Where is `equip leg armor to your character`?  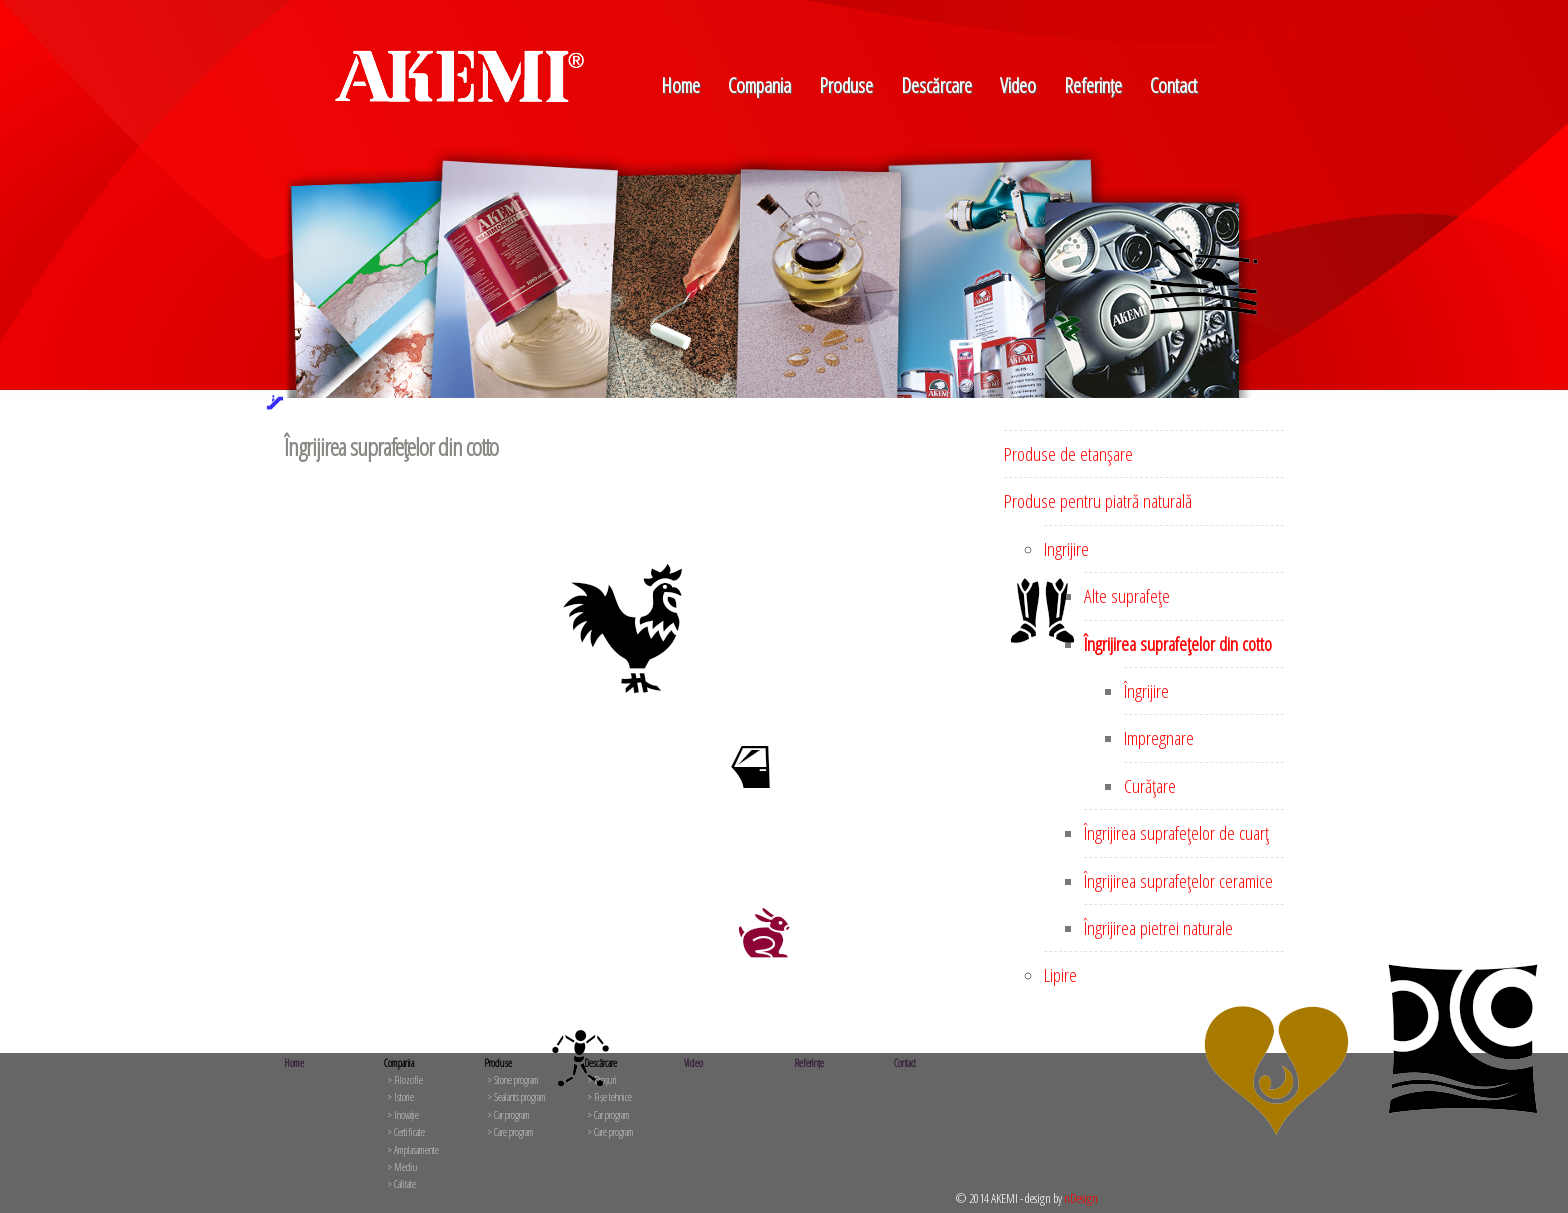
equip leg armor to your character is located at coordinates (1042, 610).